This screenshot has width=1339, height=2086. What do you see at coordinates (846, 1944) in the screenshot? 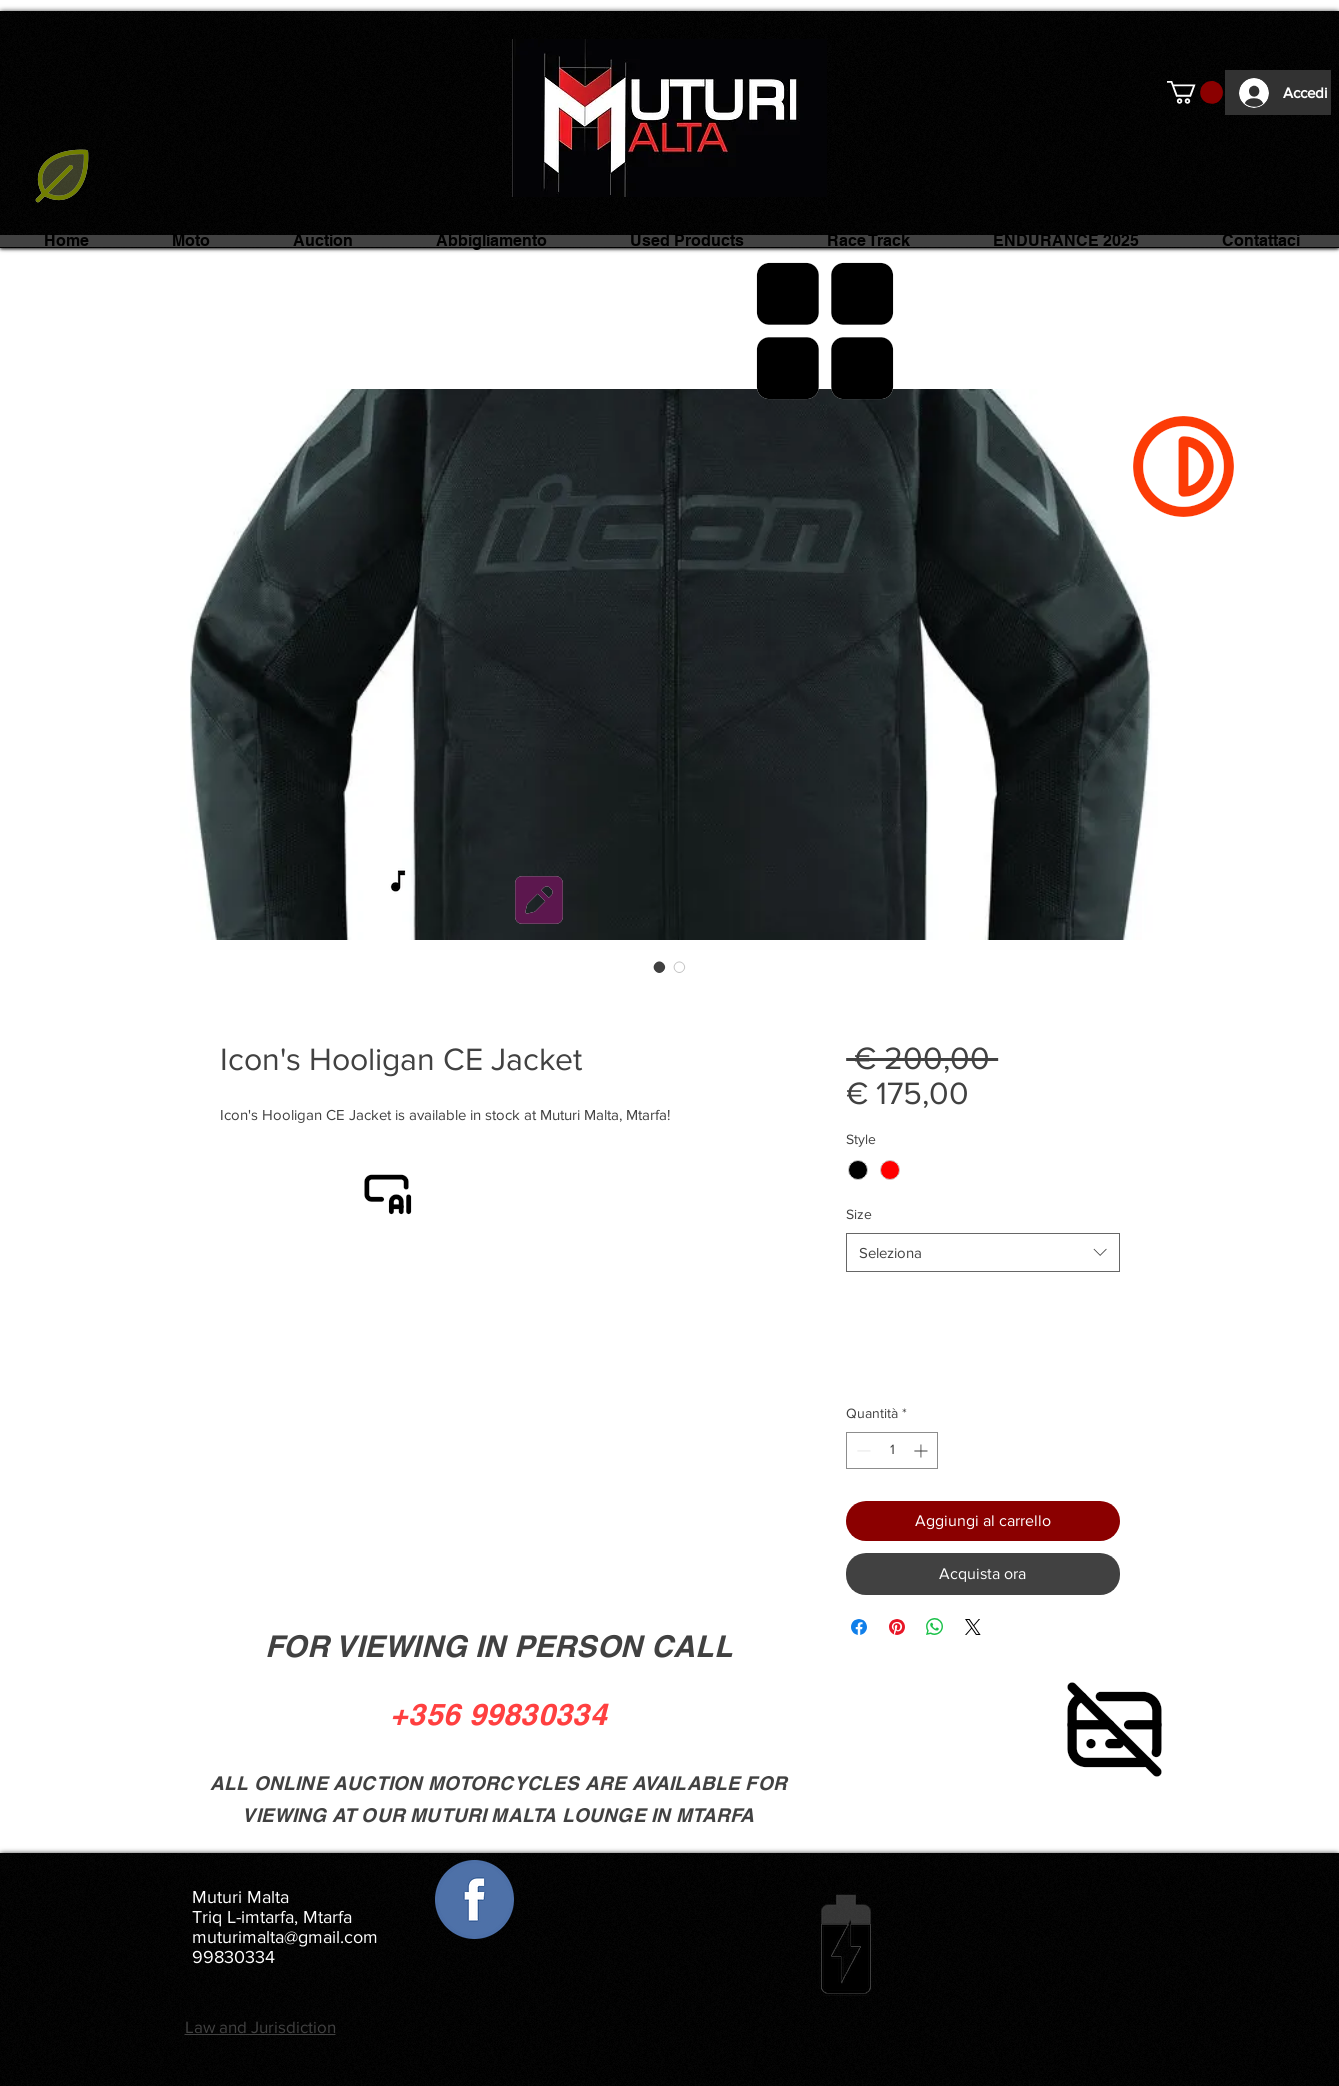
I see `battery charging at 90%` at bounding box center [846, 1944].